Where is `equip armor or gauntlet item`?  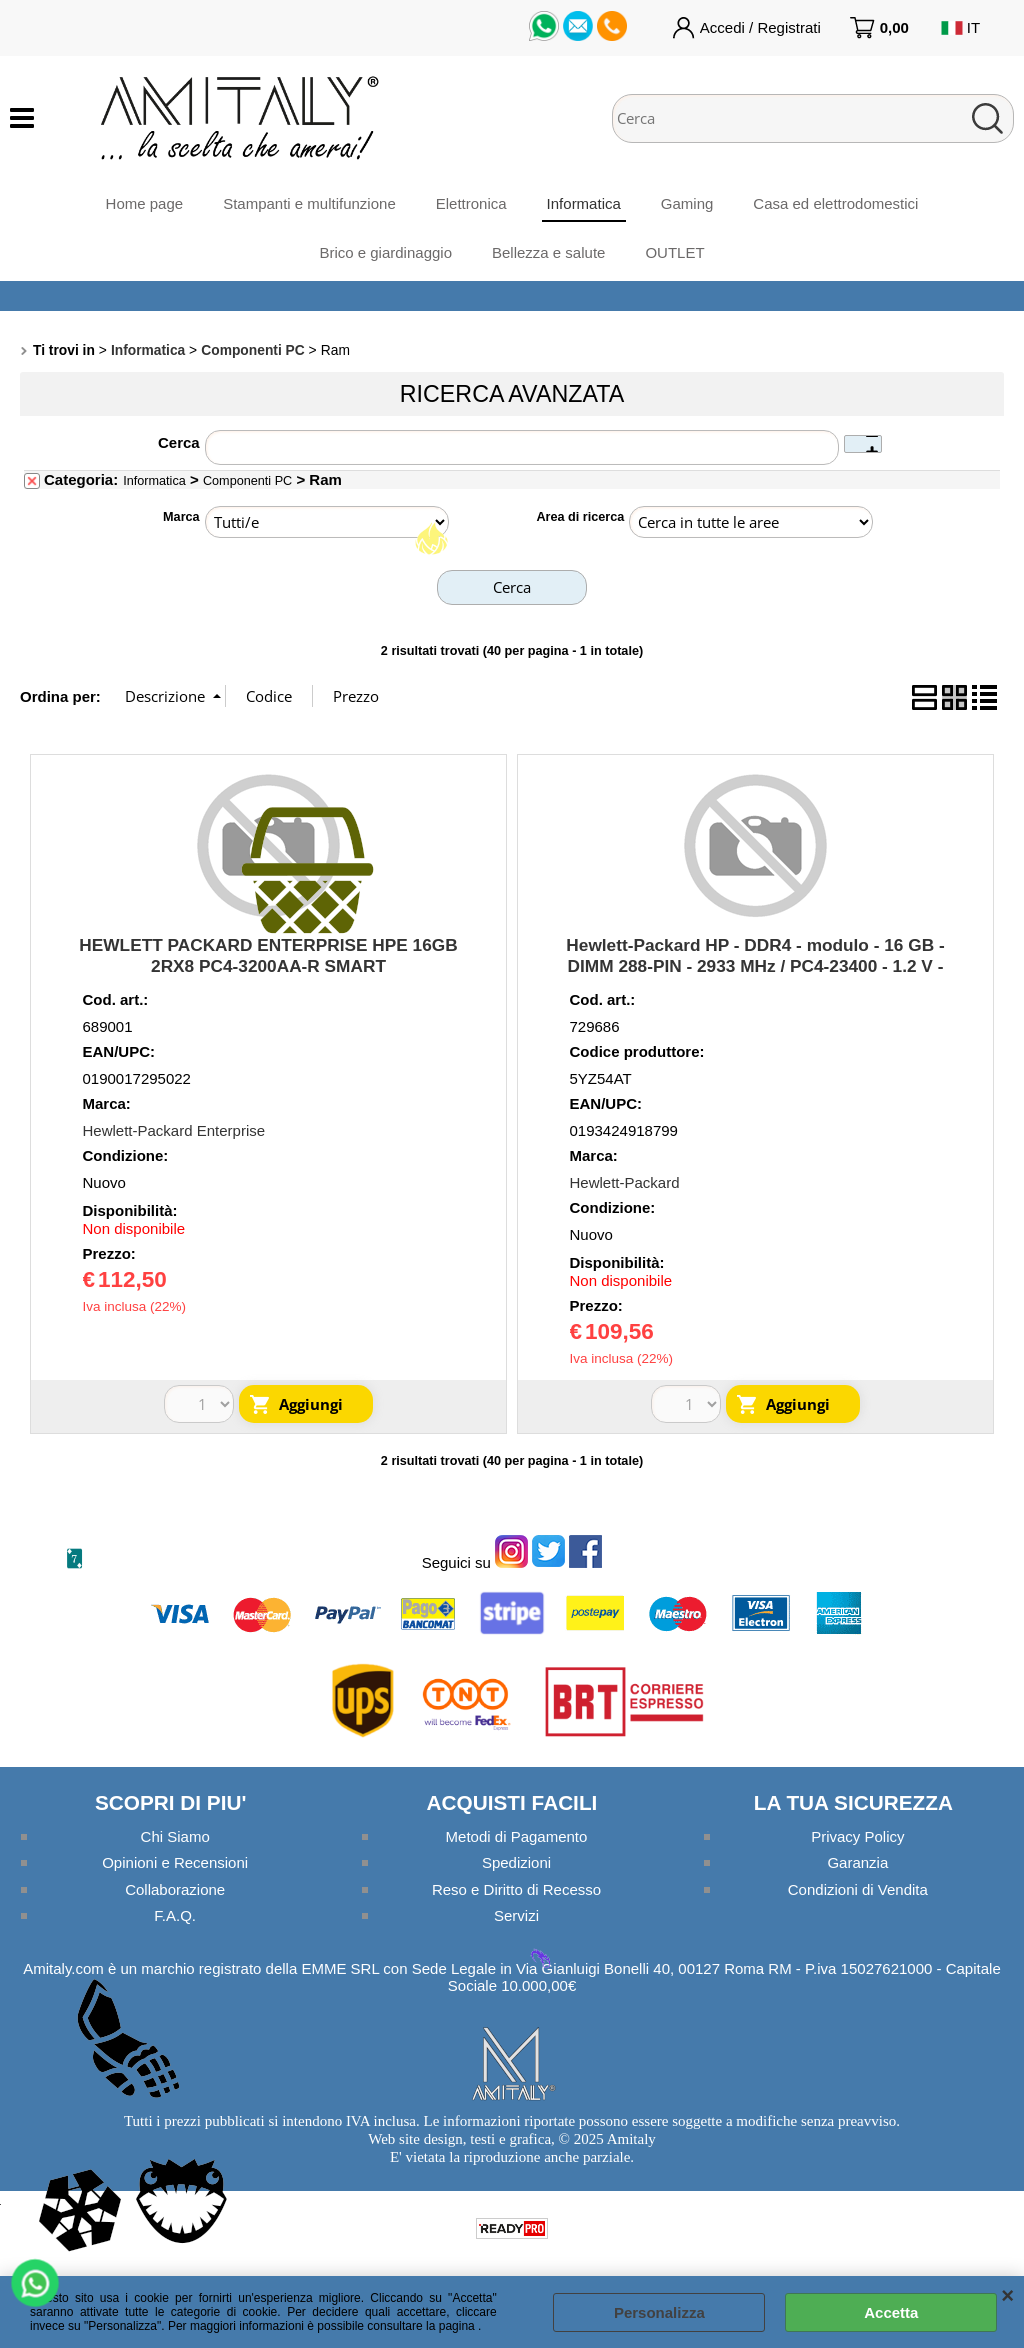 equip armor or gauntlet item is located at coordinates (128, 2038).